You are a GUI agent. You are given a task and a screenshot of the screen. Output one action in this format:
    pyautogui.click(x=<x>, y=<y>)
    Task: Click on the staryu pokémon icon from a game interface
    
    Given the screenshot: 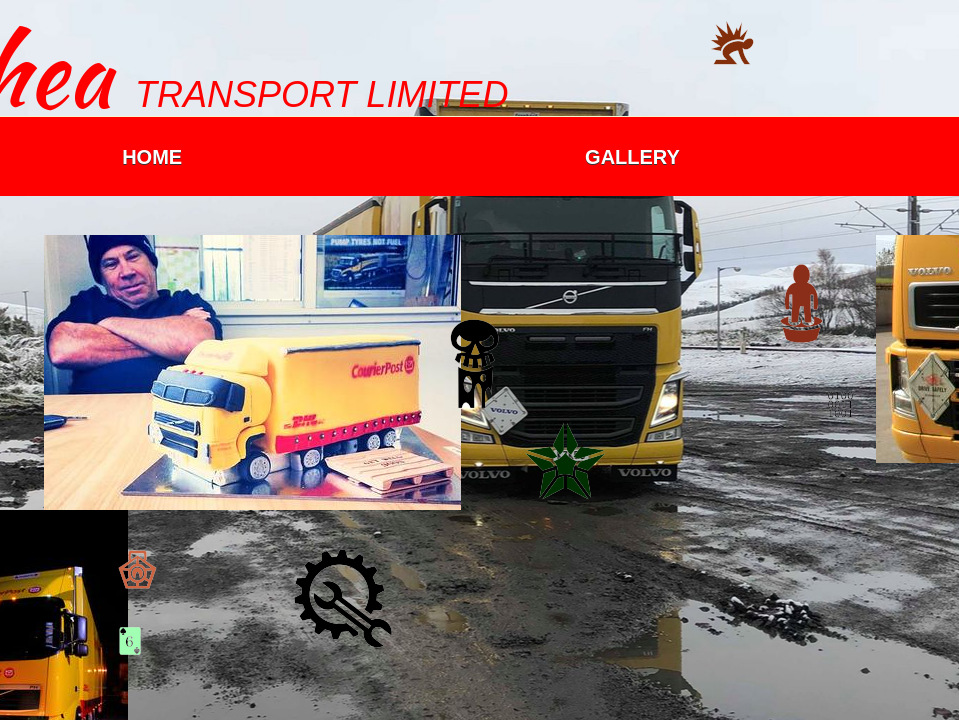 What is the action you would take?
    pyautogui.click(x=565, y=461)
    